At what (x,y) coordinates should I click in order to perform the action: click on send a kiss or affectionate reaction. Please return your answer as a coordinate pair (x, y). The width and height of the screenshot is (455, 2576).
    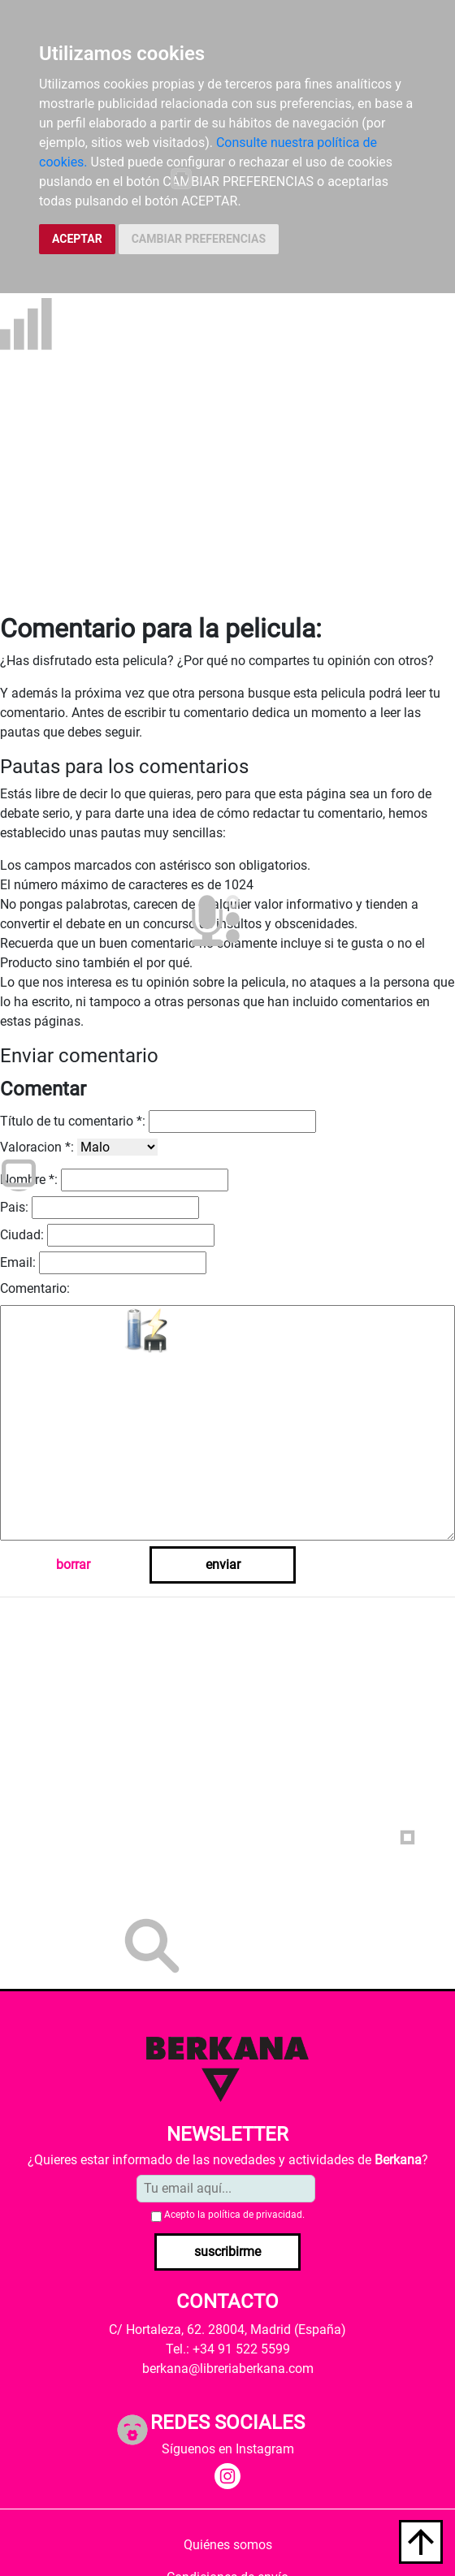
    Looking at the image, I should click on (132, 2430).